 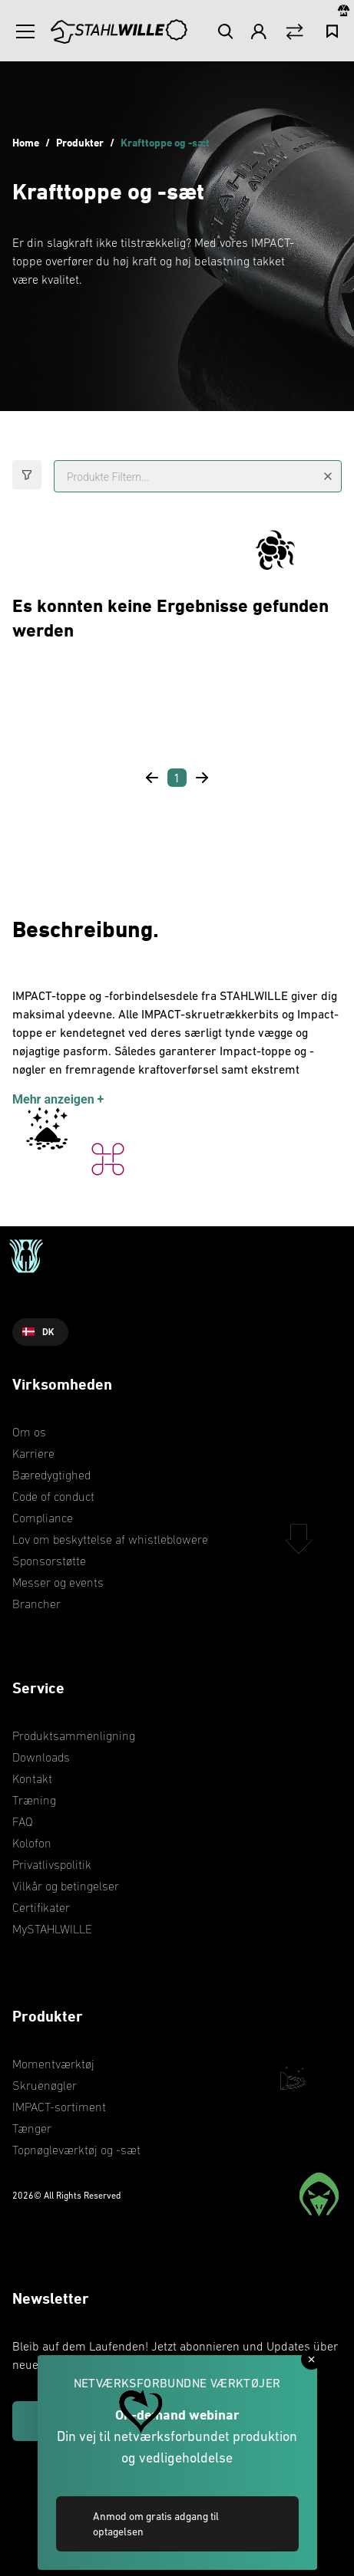 I want to click on indicates a special power-up or ability is active, so click(x=26, y=1256).